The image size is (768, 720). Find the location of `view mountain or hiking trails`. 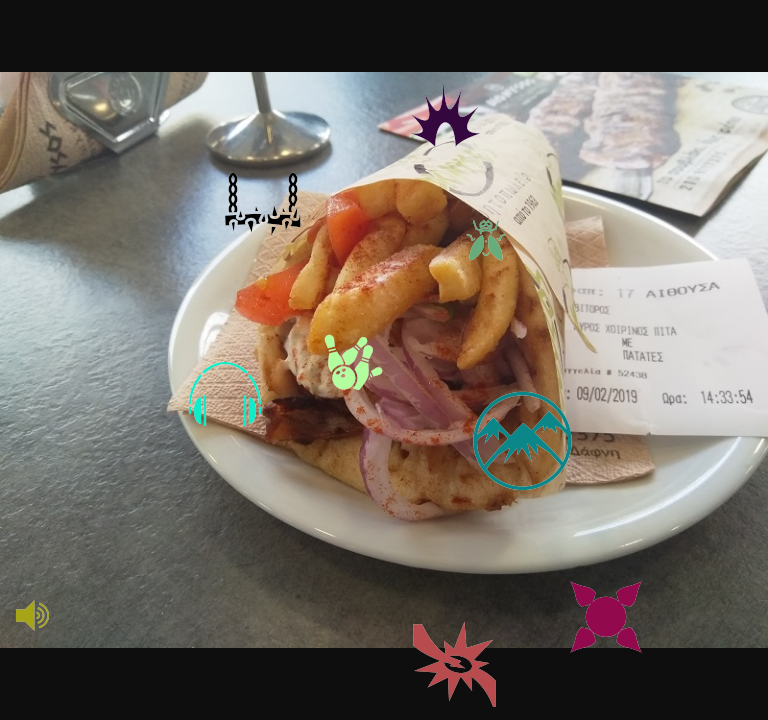

view mountain or hiking trails is located at coordinates (522, 440).